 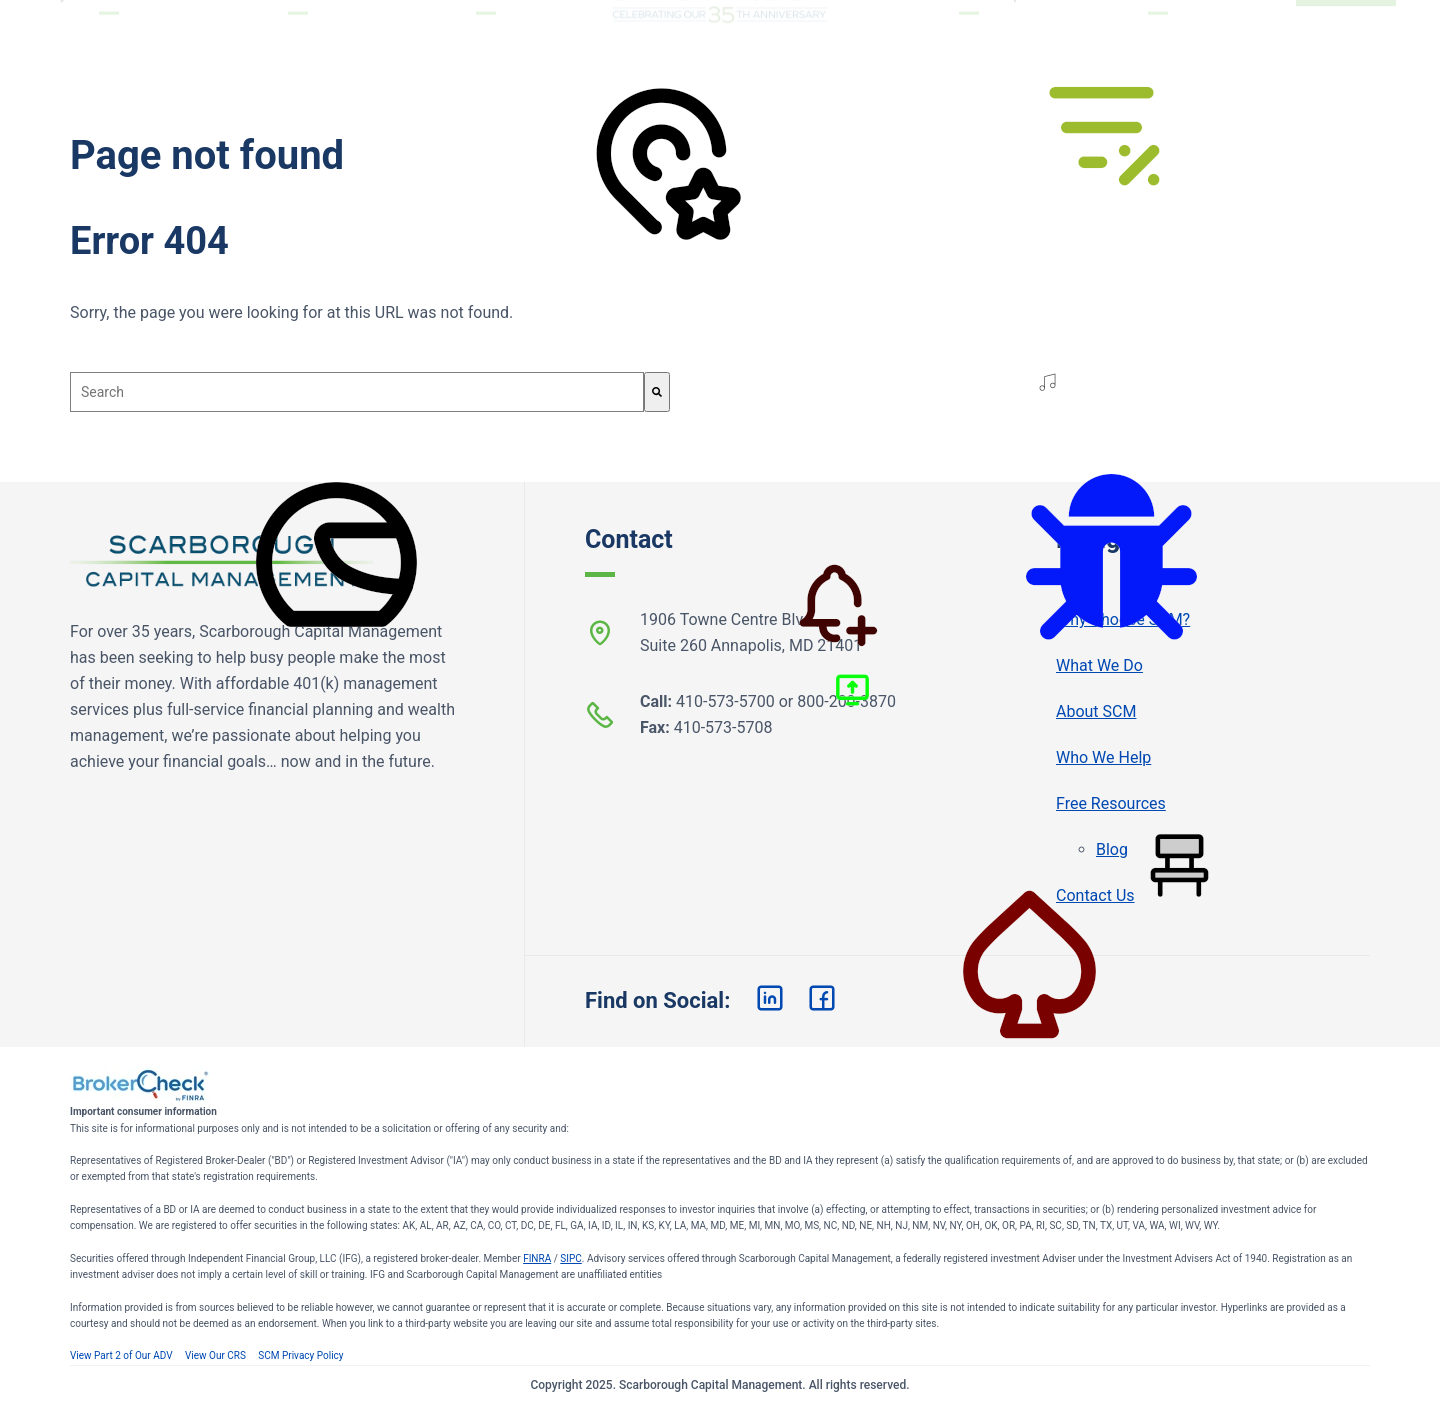 What do you see at coordinates (1179, 865) in the screenshot?
I see `browse furniture or seating options` at bounding box center [1179, 865].